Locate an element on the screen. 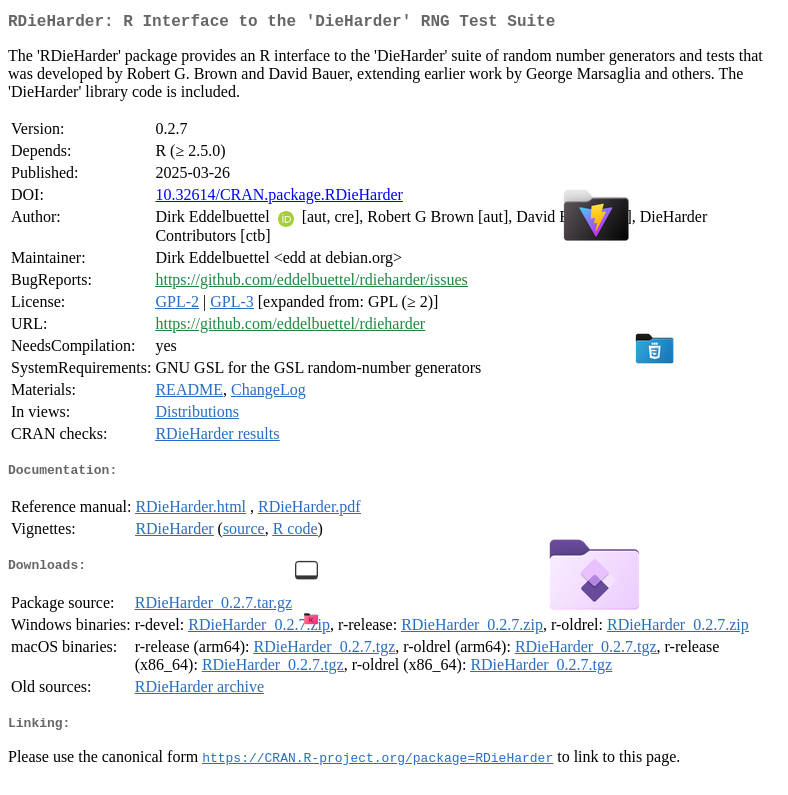 This screenshot has height=795, width=788. open vite project folder is located at coordinates (596, 217).